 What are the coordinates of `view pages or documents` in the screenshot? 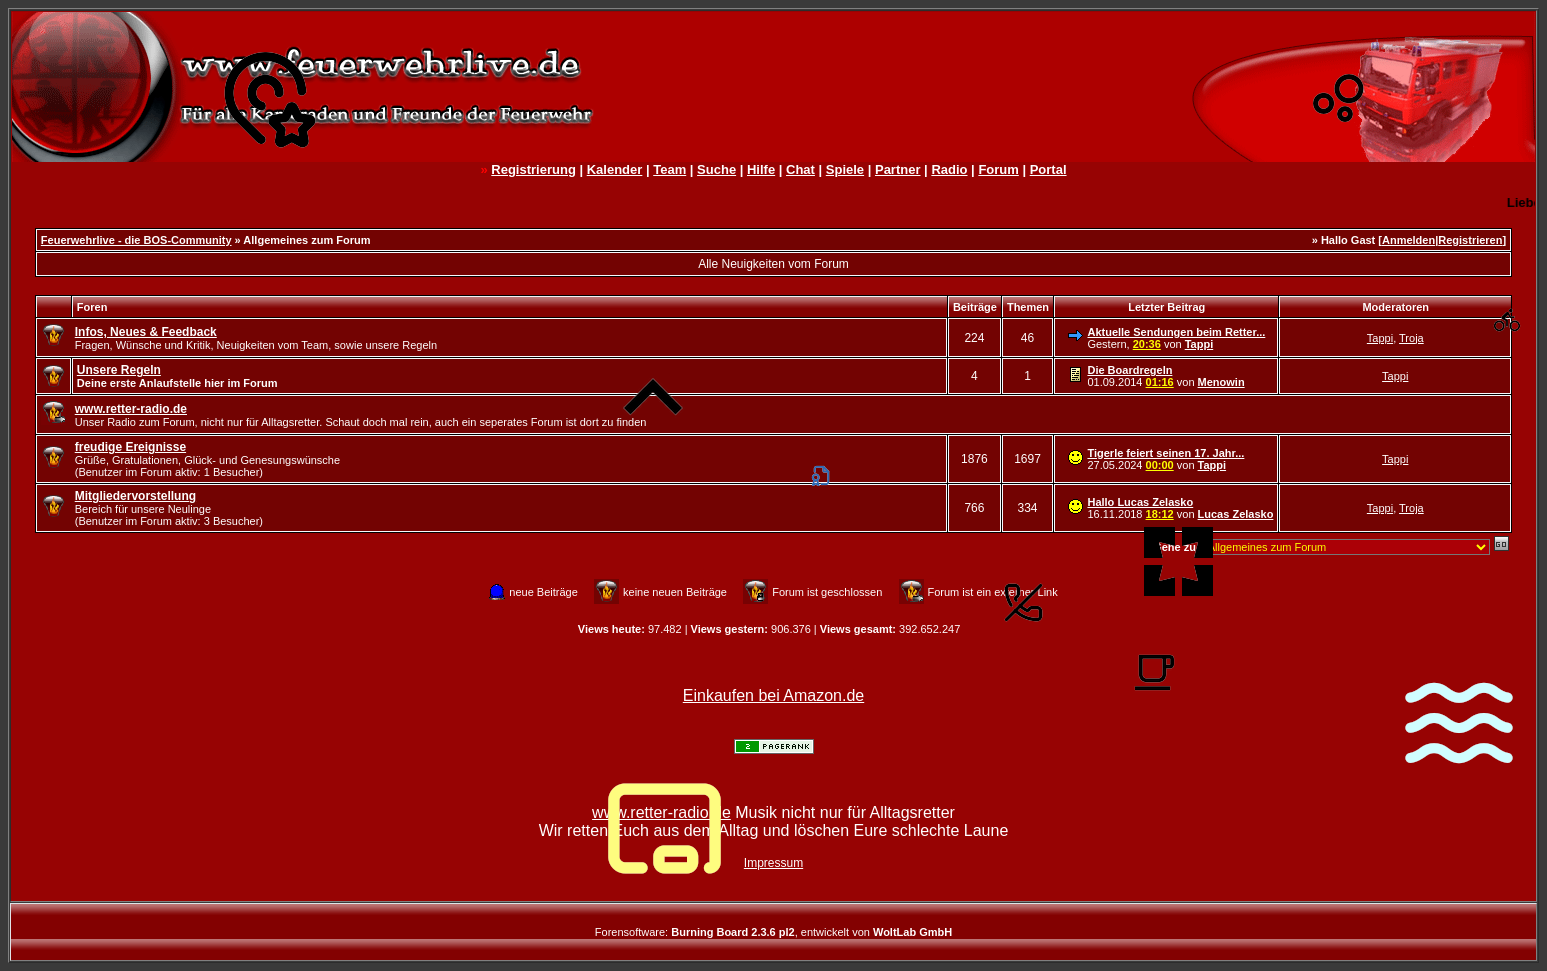 It's located at (1178, 561).